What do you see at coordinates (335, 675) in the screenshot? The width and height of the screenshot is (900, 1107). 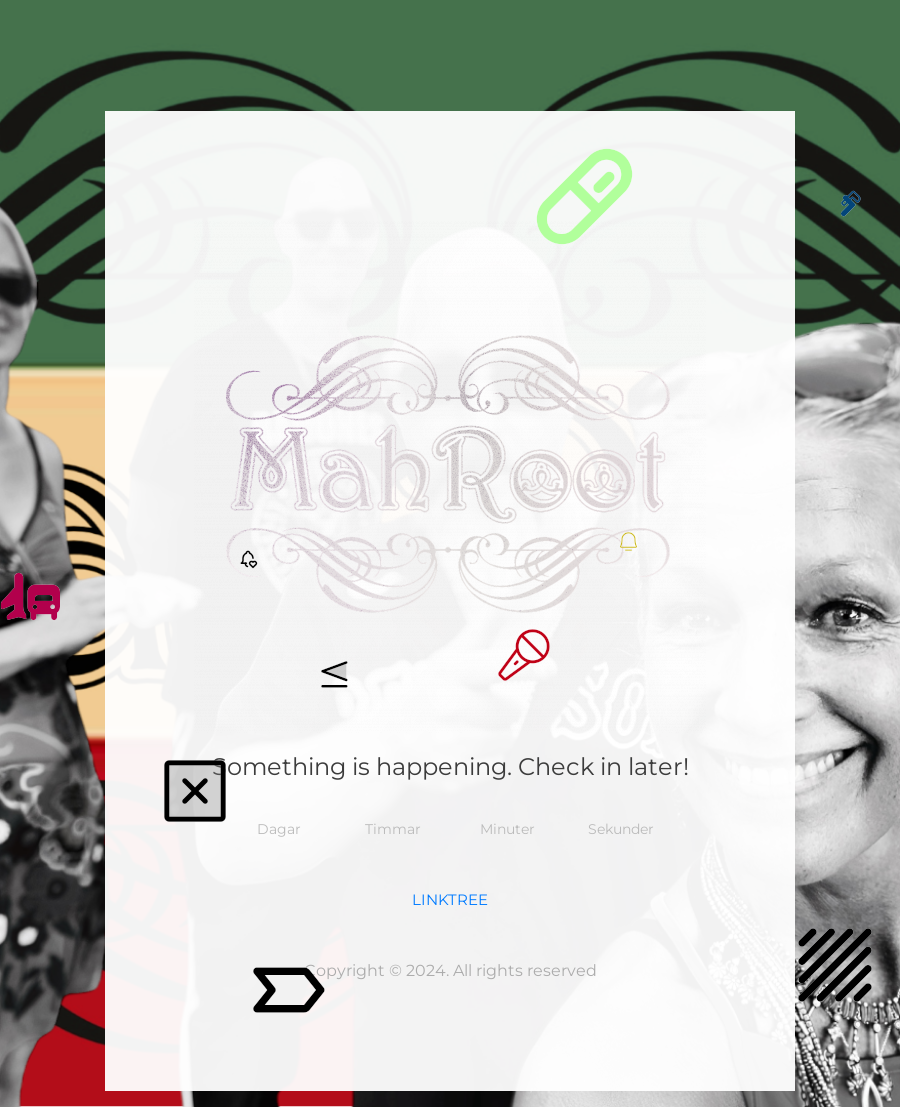 I see `less than or equal to mathematical operator` at bounding box center [335, 675].